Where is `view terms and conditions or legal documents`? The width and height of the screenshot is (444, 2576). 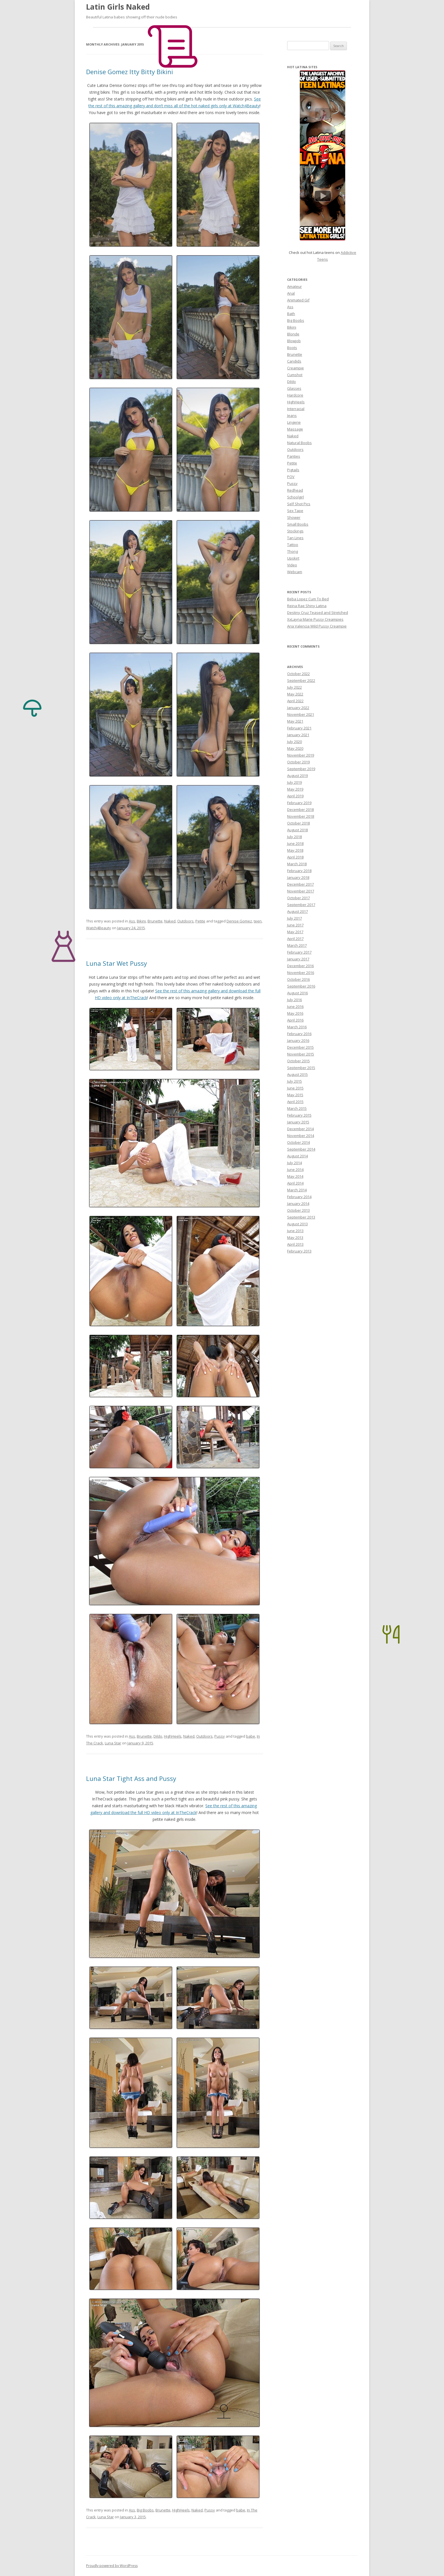 view terms and conditions or legal documents is located at coordinates (174, 46).